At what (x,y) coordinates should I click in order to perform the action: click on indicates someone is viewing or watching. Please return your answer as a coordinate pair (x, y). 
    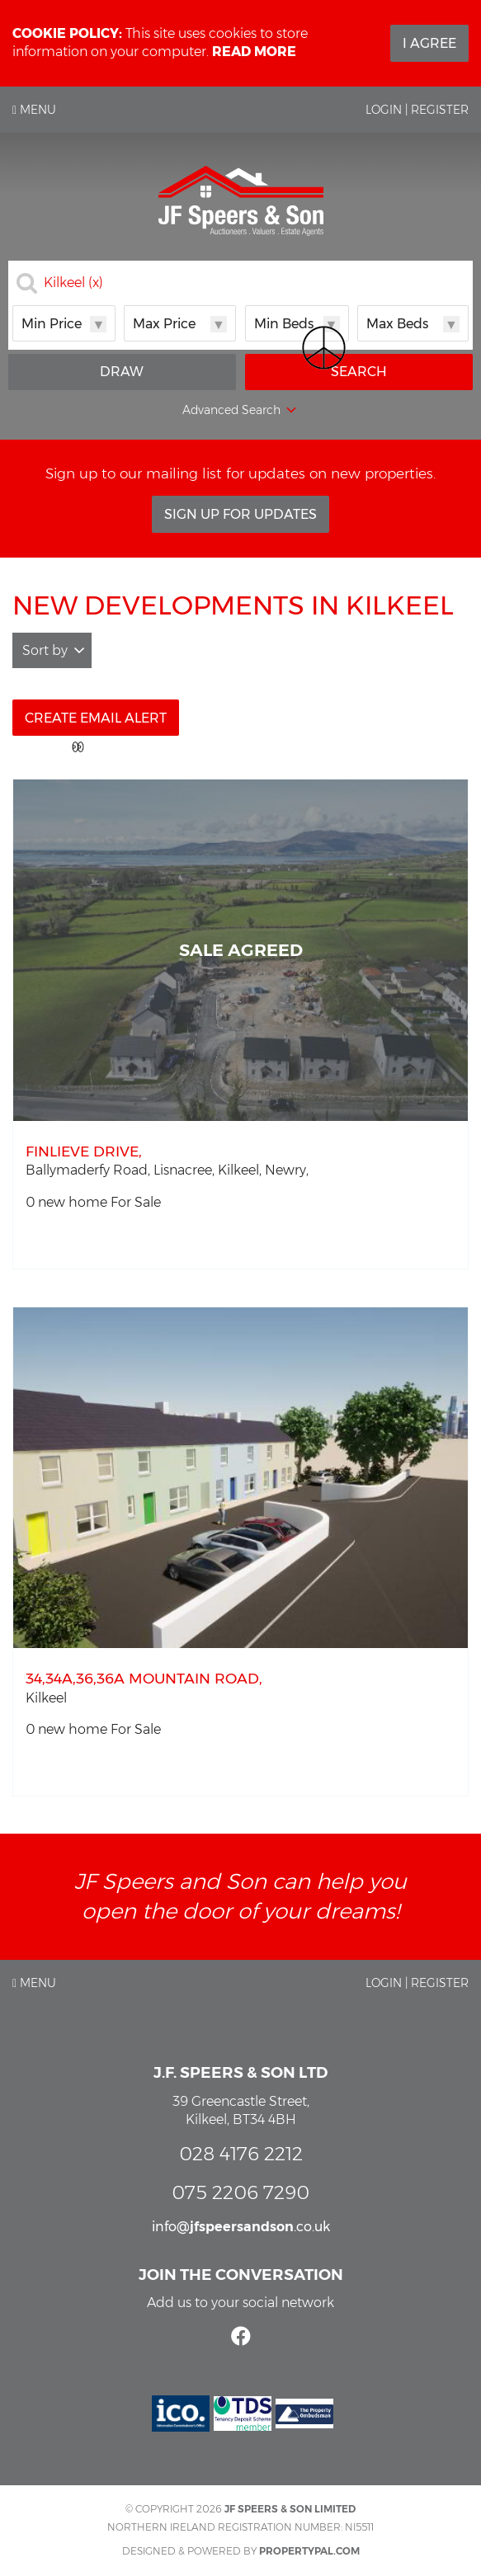
    Looking at the image, I should click on (78, 746).